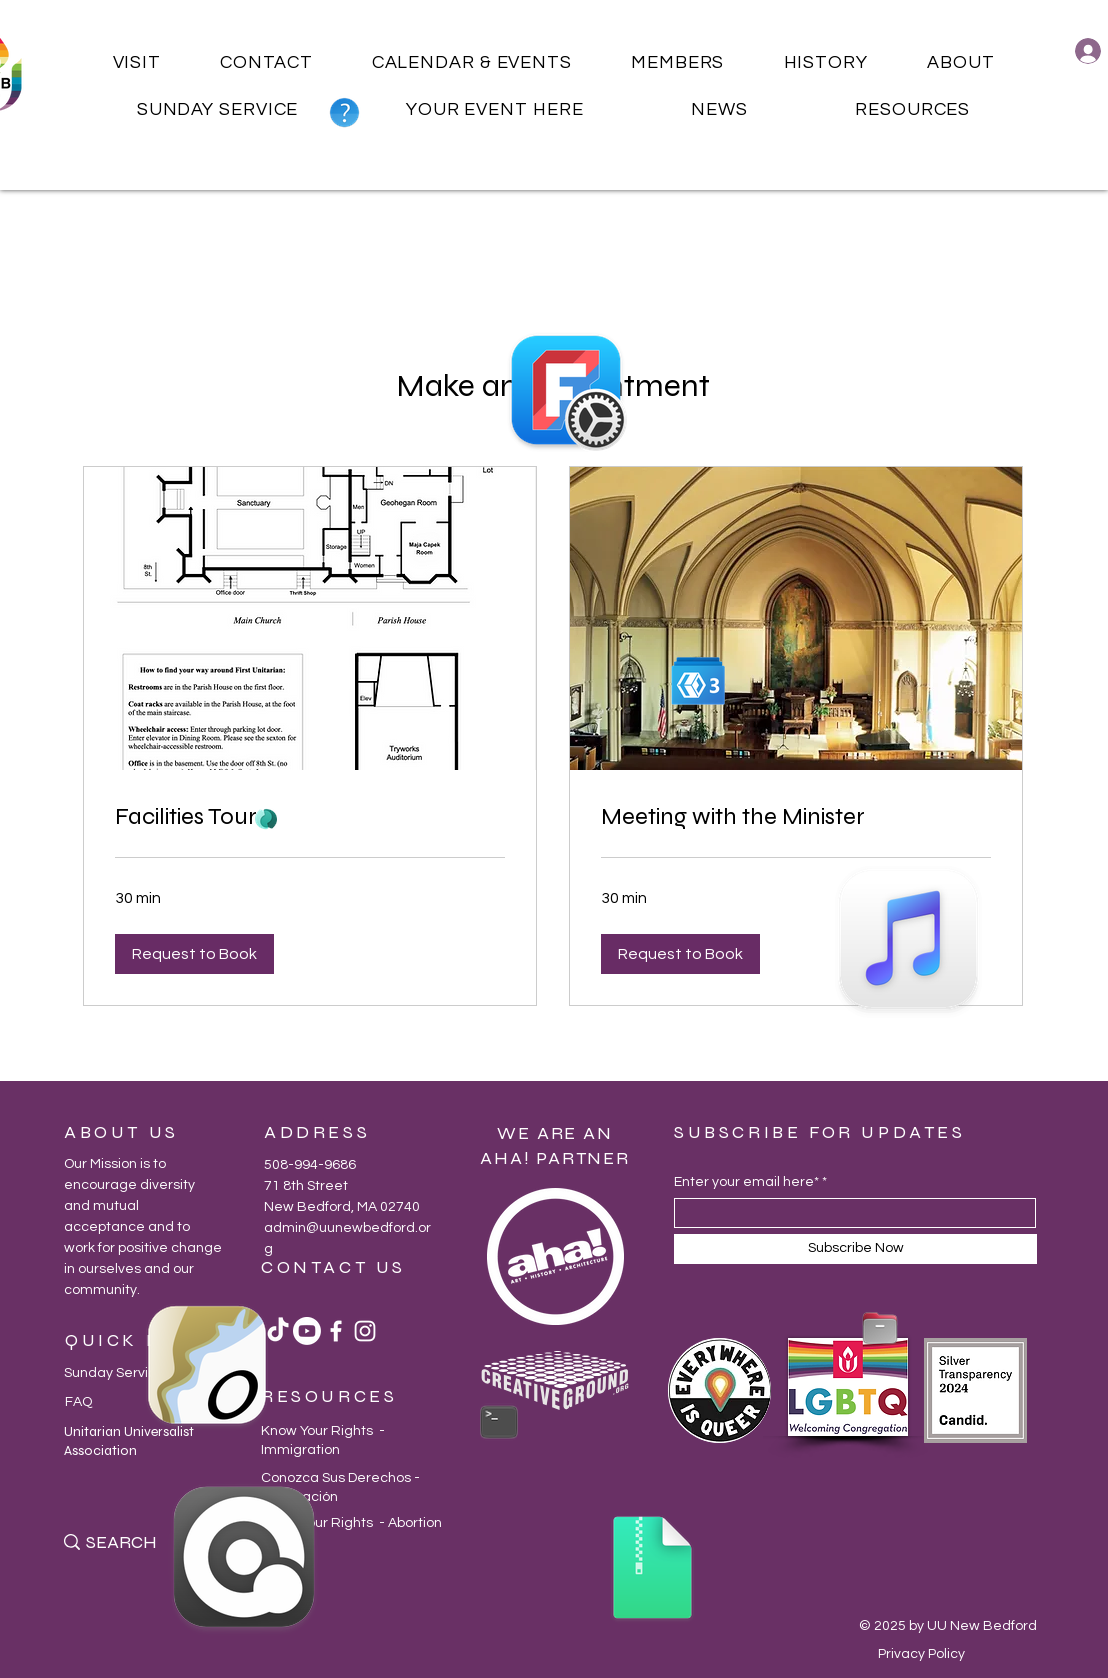 The width and height of the screenshot is (1108, 1678). Describe the element at coordinates (698, 682) in the screenshot. I see `open Unity 3 game development environment` at that location.